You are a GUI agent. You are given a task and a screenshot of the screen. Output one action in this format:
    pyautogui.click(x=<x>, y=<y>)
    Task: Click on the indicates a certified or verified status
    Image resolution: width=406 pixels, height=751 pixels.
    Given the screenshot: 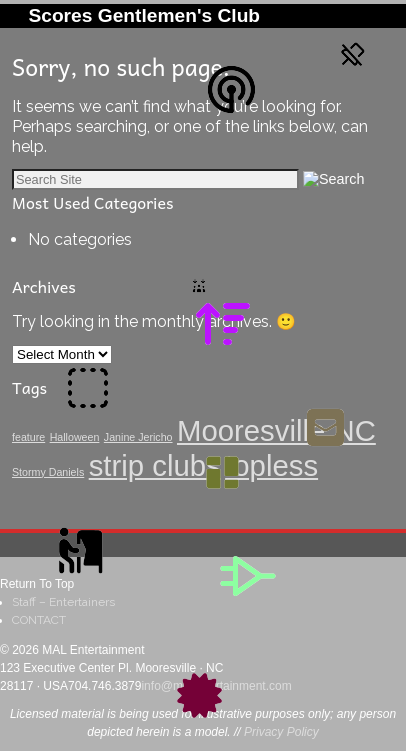 What is the action you would take?
    pyautogui.click(x=199, y=695)
    